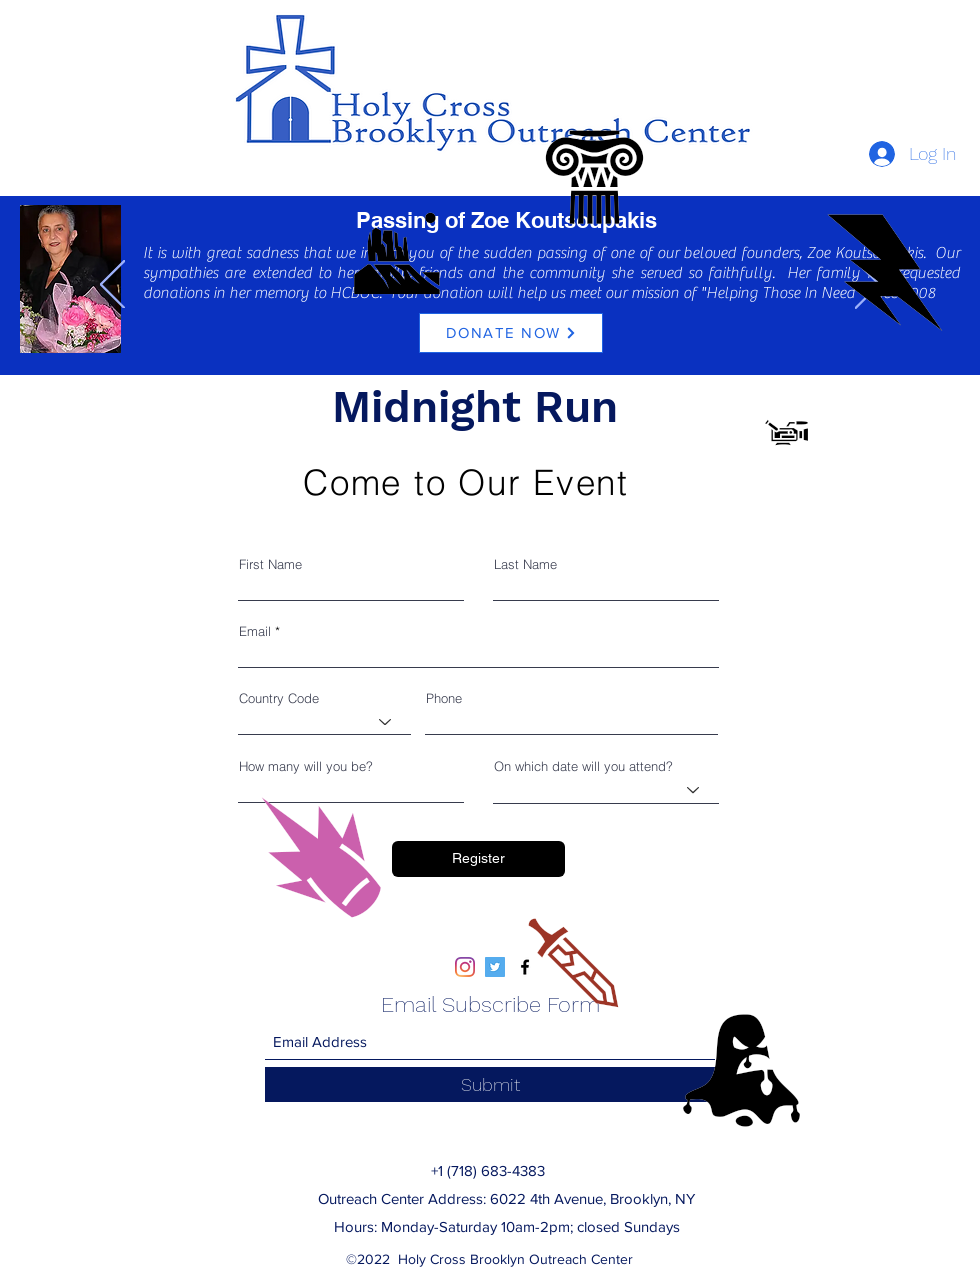  What do you see at coordinates (594, 175) in the screenshot?
I see `view classical architecture or history content` at bounding box center [594, 175].